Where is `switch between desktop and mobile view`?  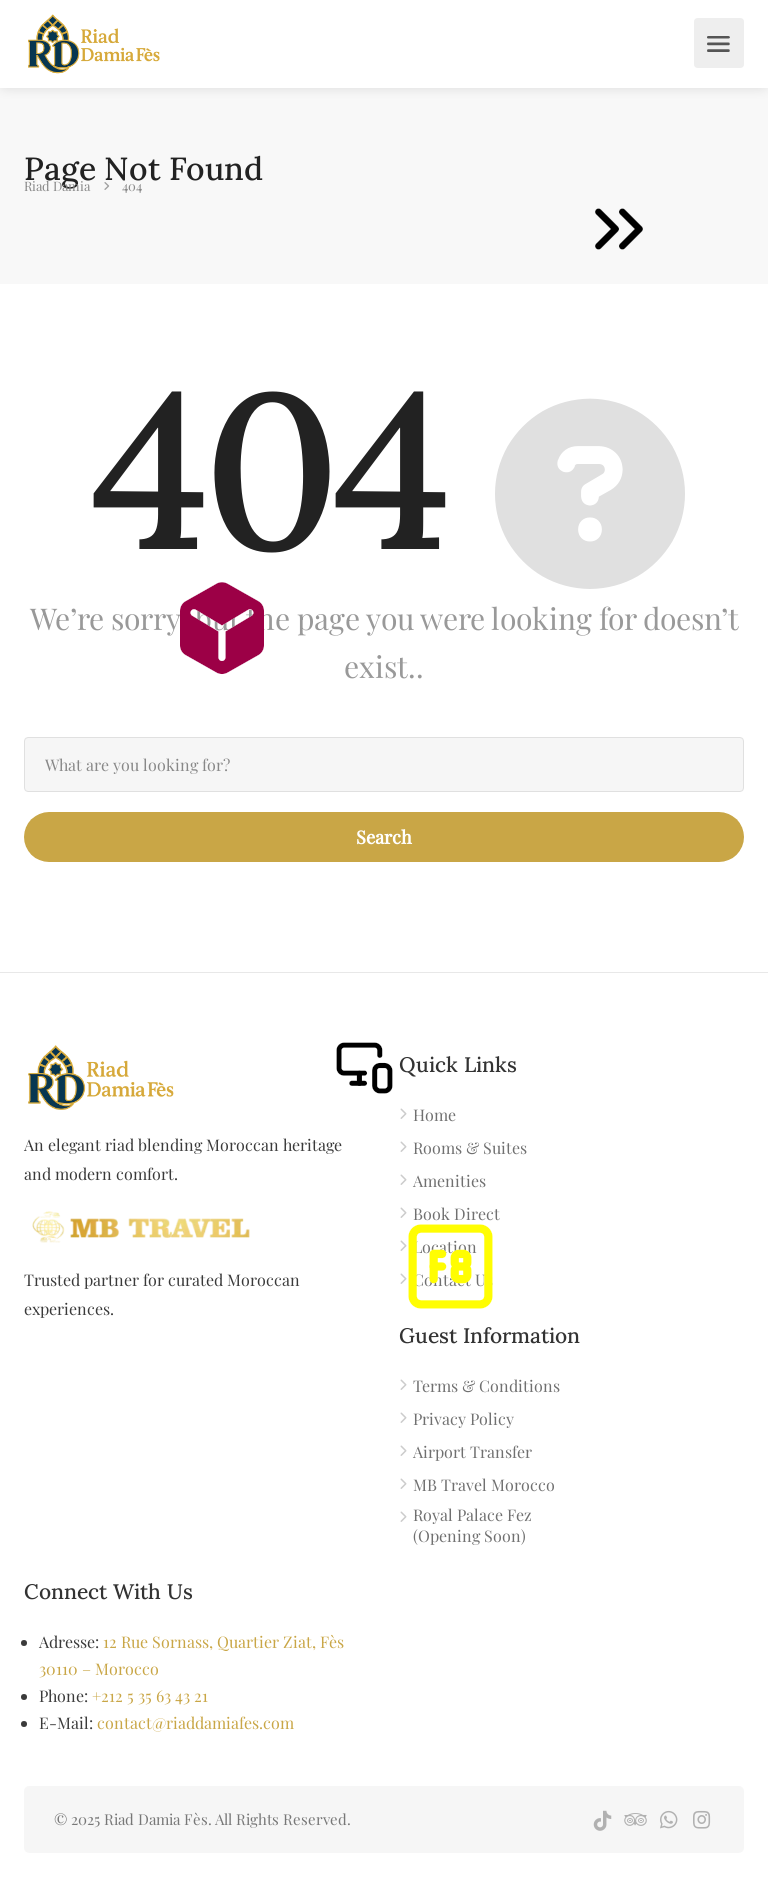
switch between desktop and mobile view is located at coordinates (364, 1065).